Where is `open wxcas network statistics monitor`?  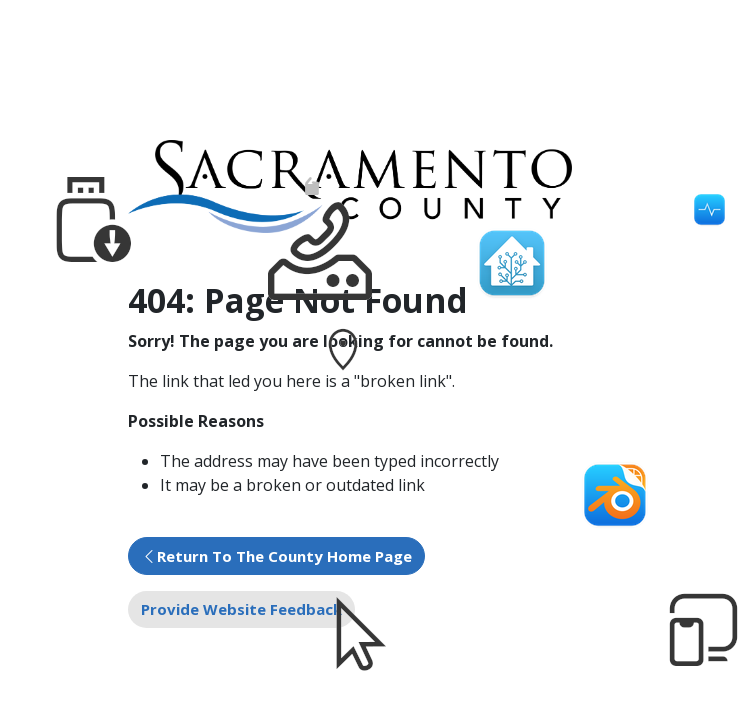 open wxcas network statistics monitor is located at coordinates (709, 209).